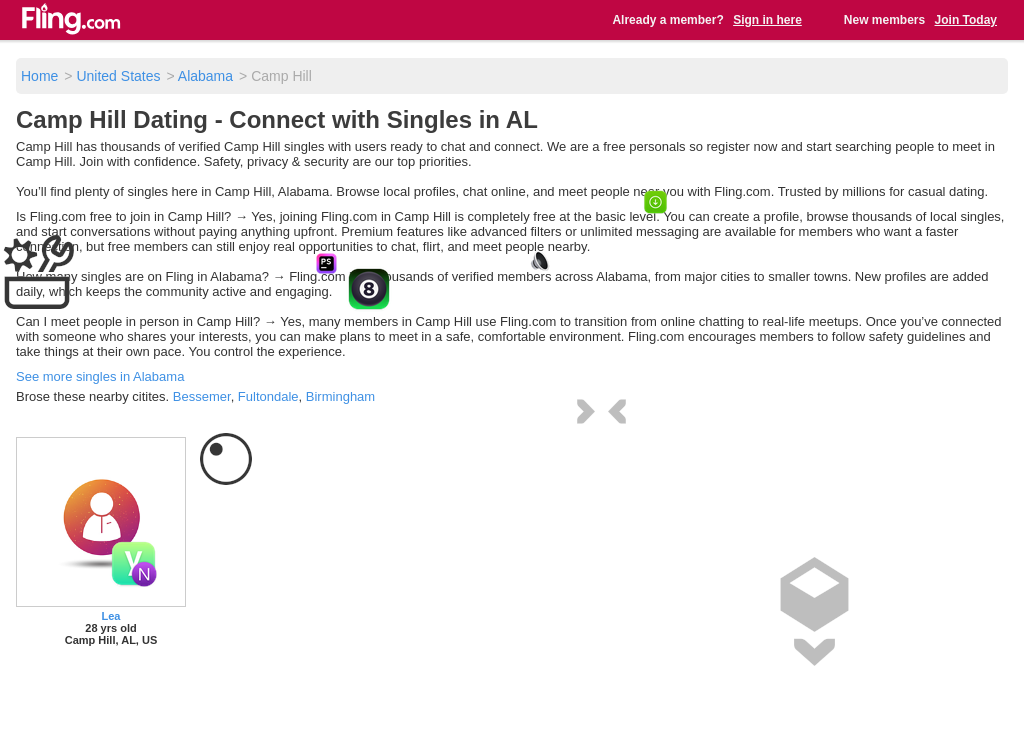 The image size is (1024, 729). Describe the element at coordinates (226, 459) in the screenshot. I see `open clockworks or timer application` at that location.